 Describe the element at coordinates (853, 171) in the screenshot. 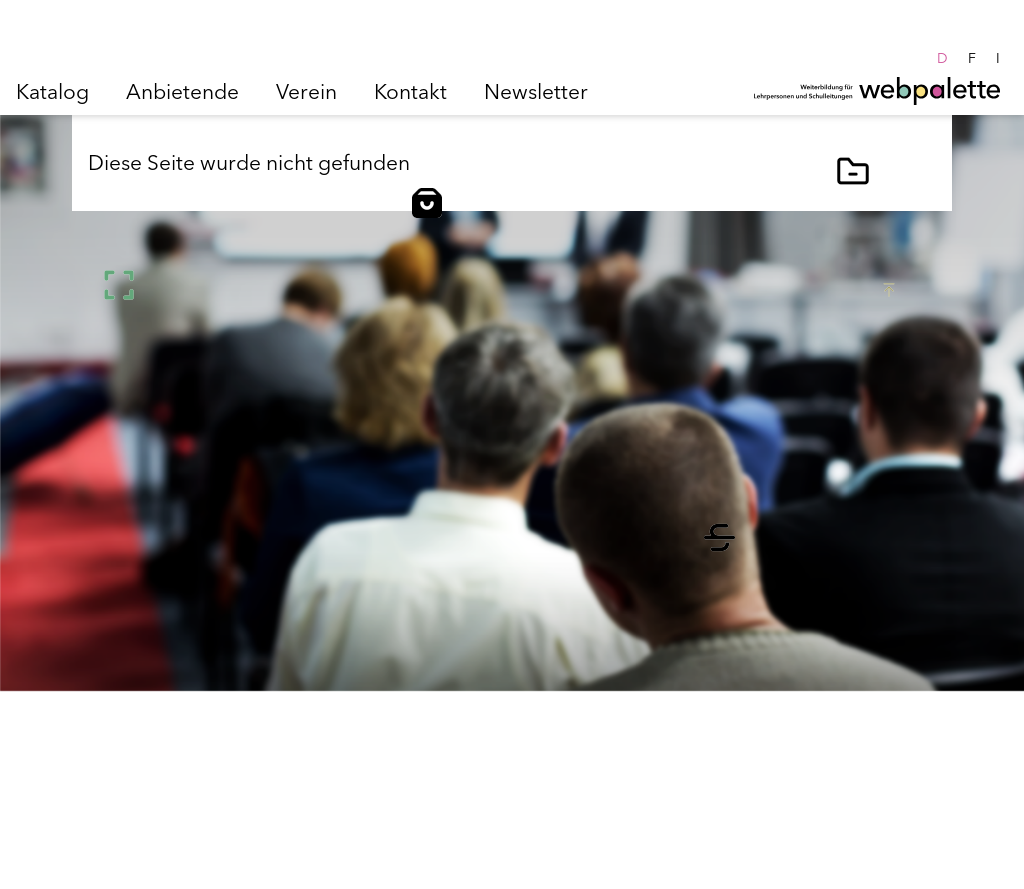

I see `remove a folder` at that location.